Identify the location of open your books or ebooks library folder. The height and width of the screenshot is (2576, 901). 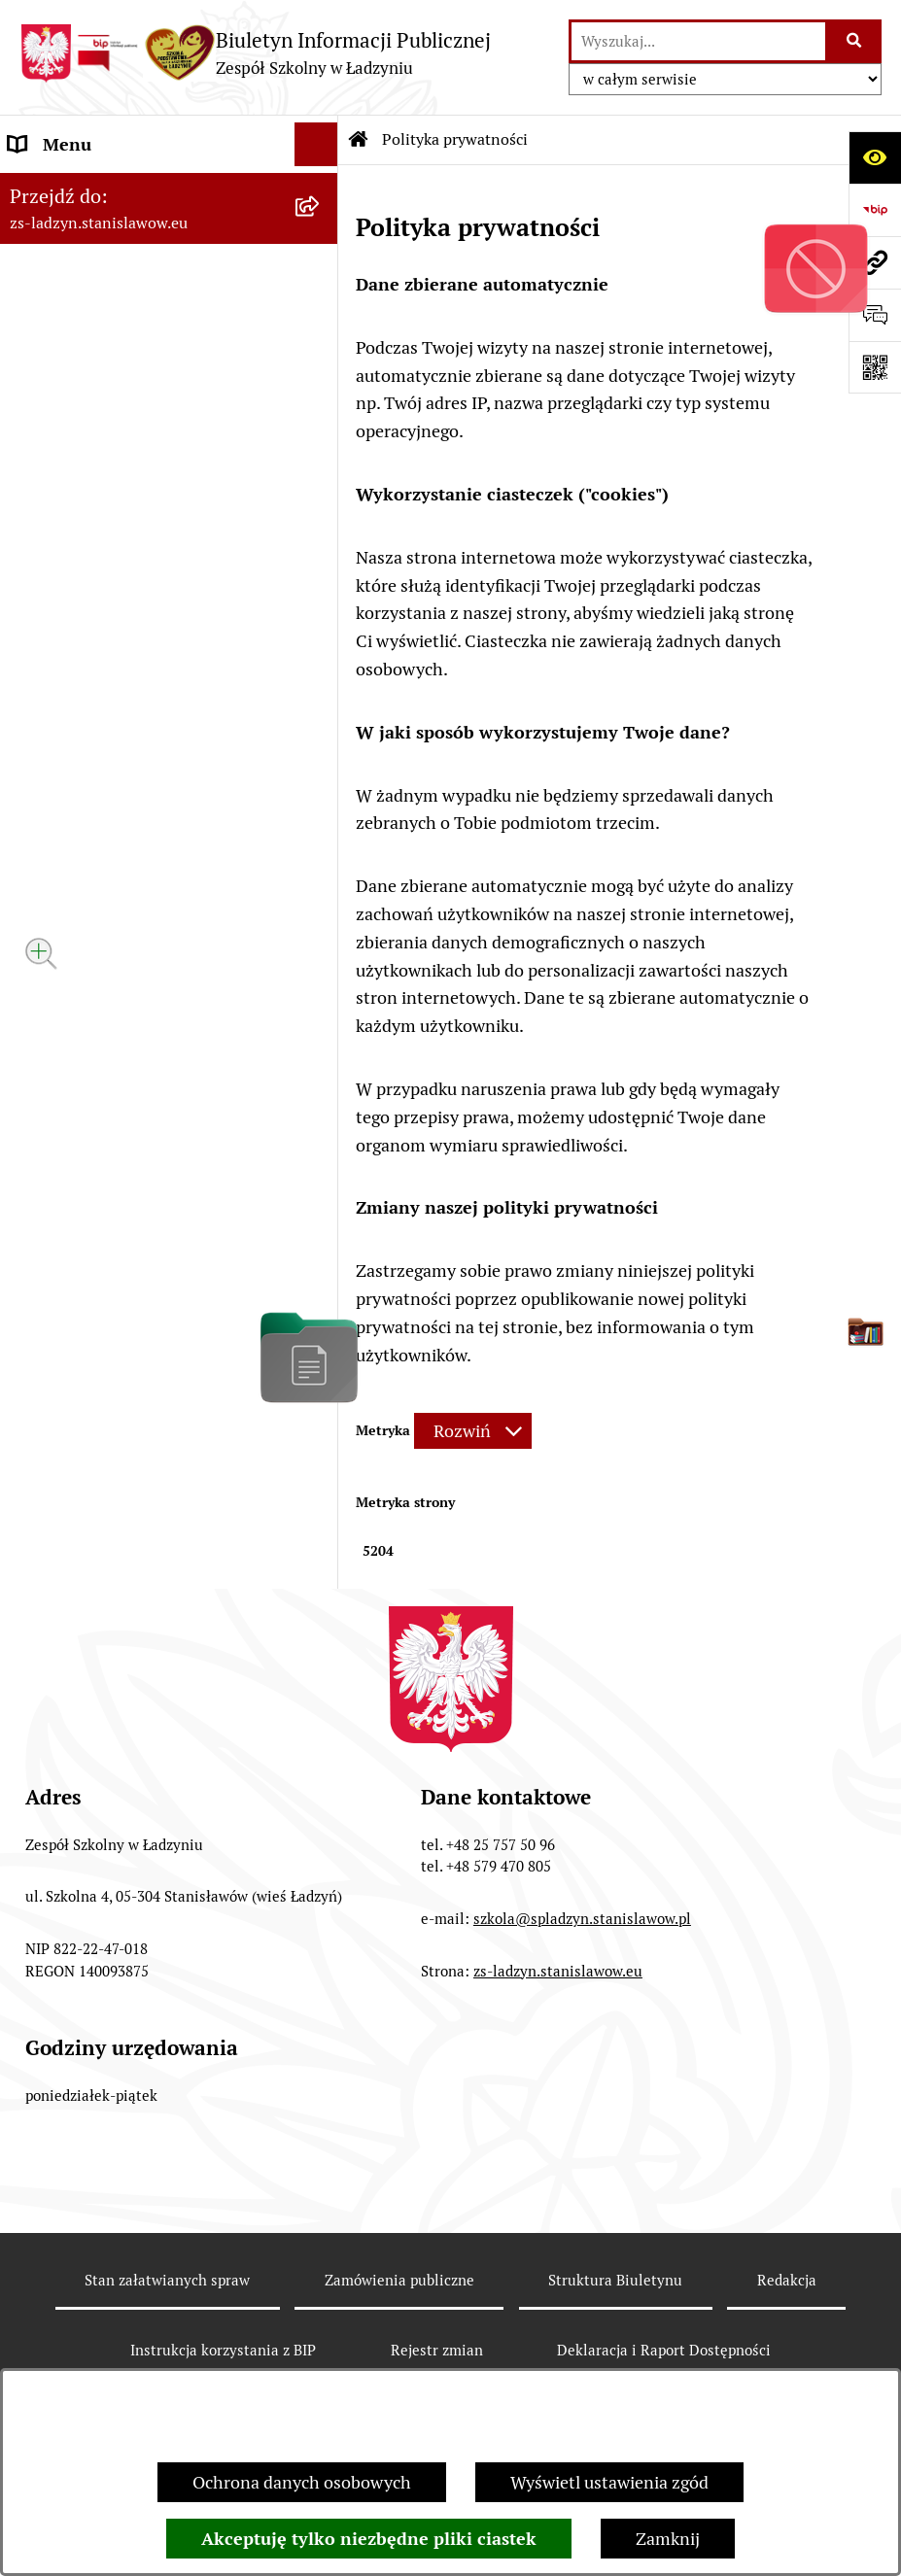
(865, 1332).